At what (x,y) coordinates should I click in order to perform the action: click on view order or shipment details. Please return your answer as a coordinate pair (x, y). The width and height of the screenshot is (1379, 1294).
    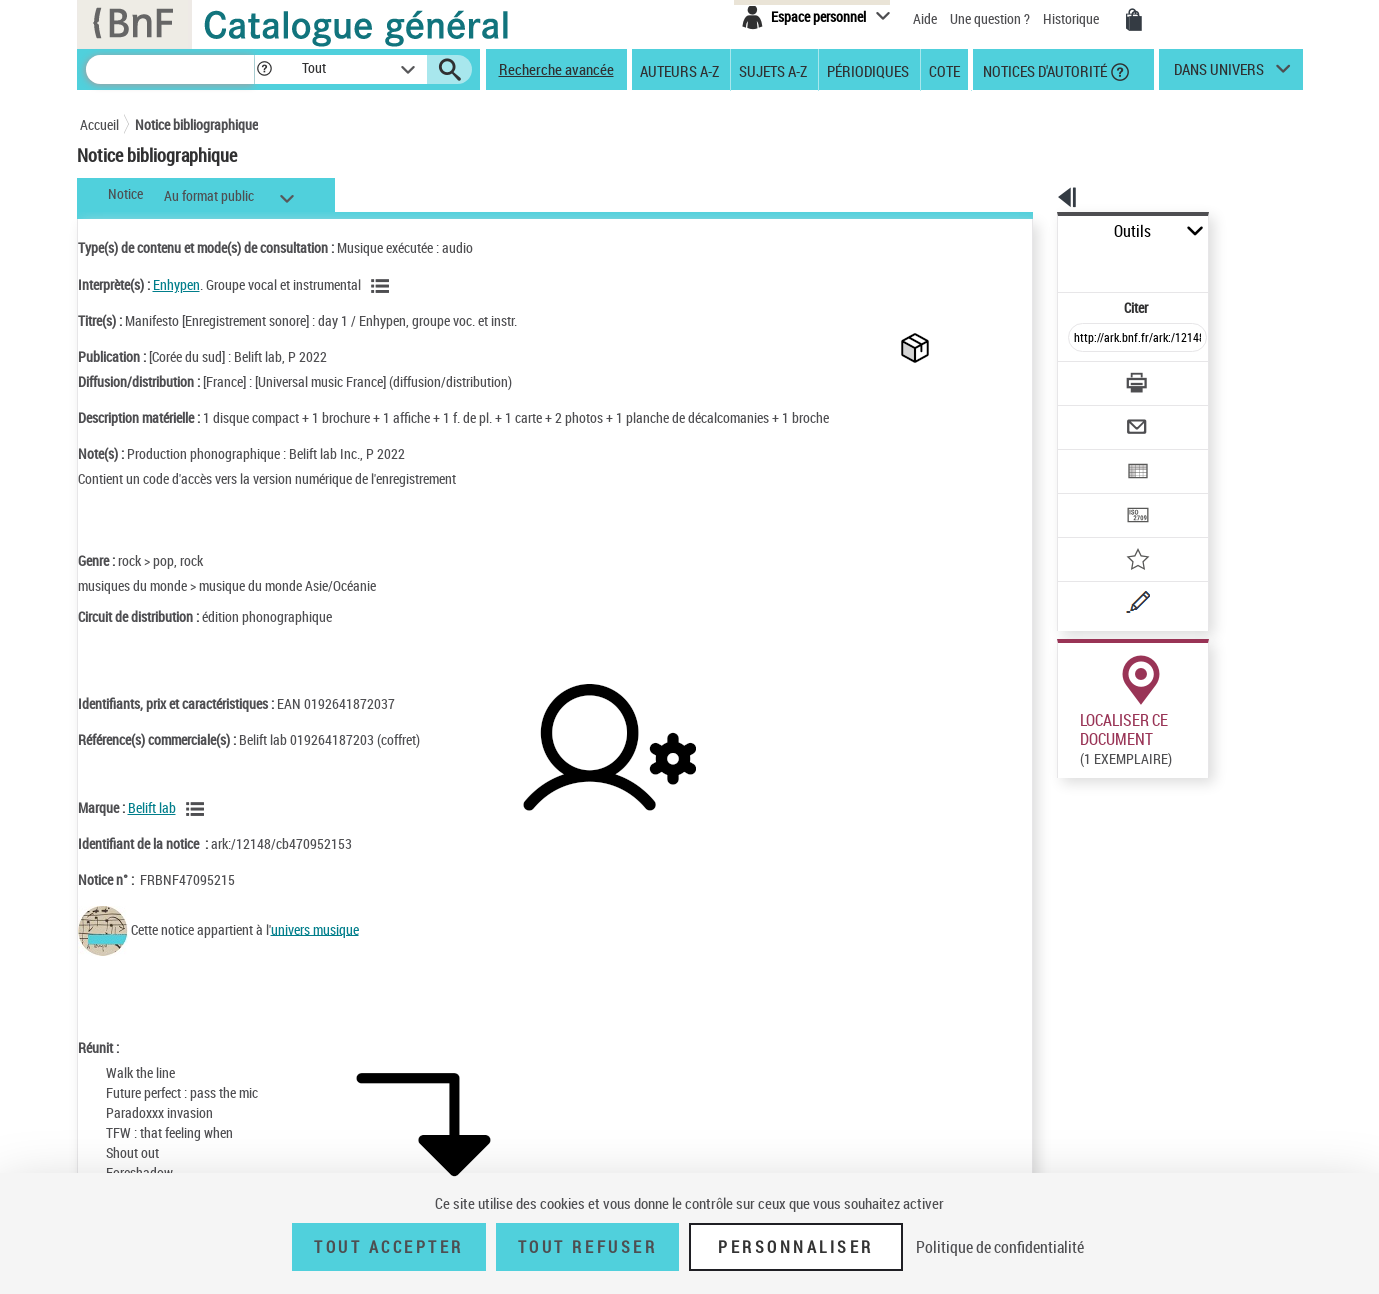
    Looking at the image, I should click on (915, 348).